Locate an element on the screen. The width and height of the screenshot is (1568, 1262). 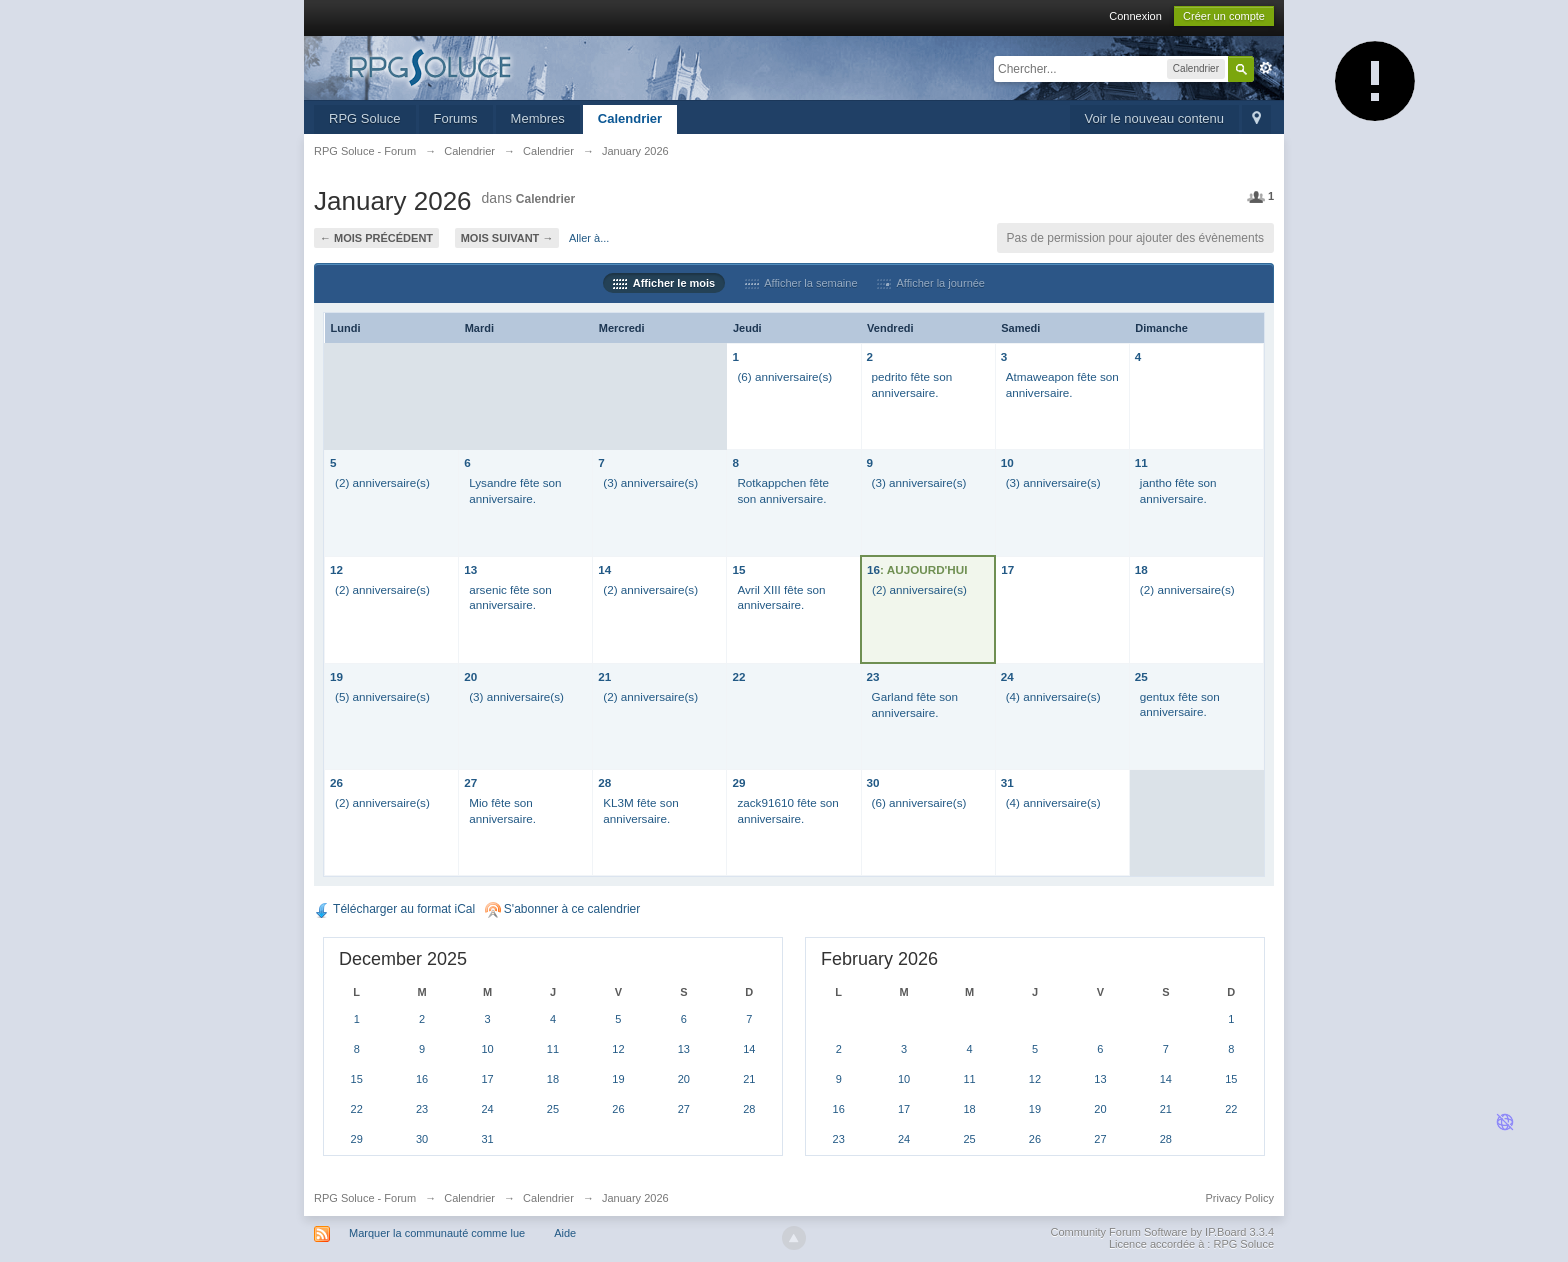
360° view unavailable or disabled is located at coordinates (1505, 1122).